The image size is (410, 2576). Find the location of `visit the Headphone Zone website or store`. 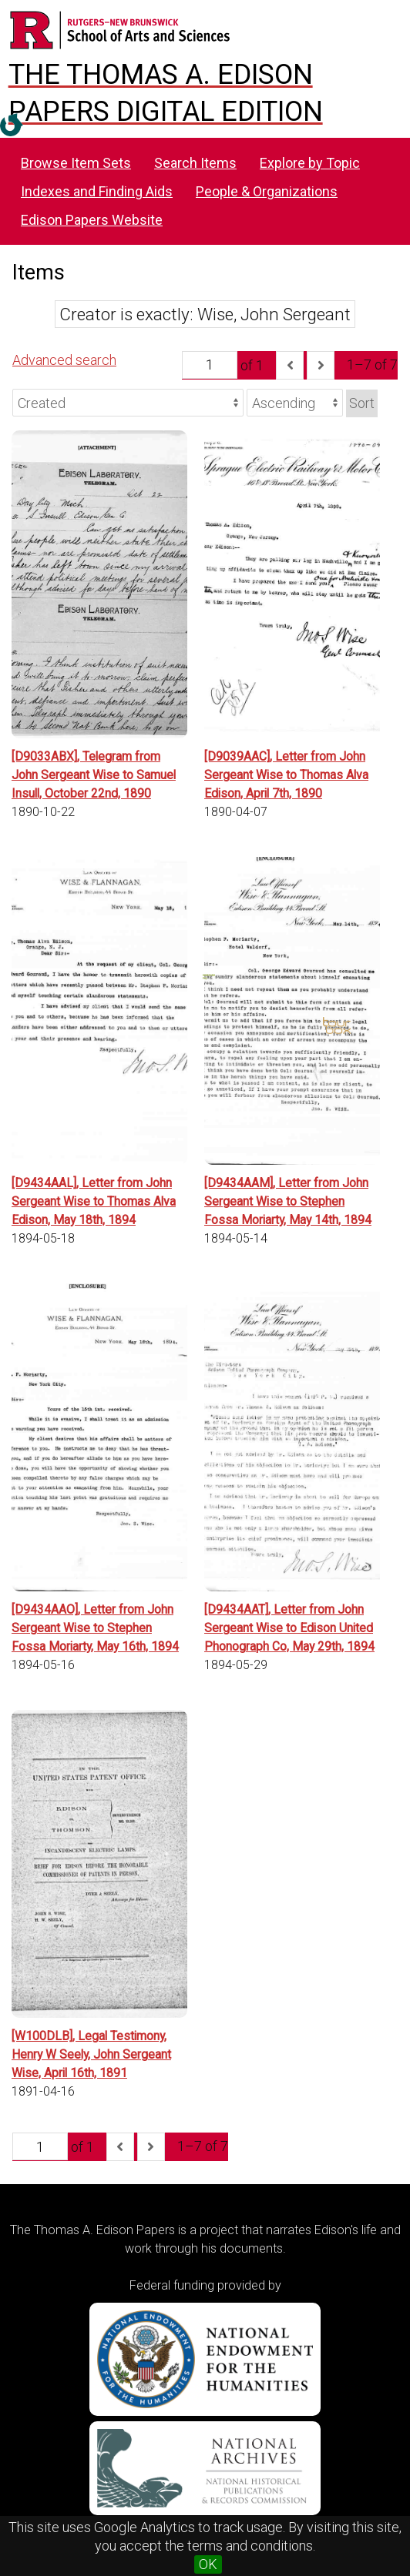

visit the Headphone Zone website or store is located at coordinates (12, 125).